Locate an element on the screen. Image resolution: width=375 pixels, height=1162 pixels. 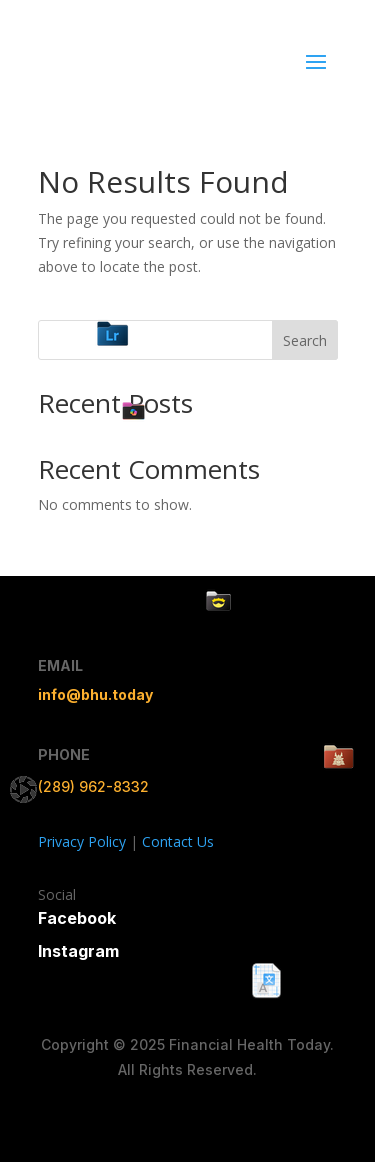
folder containing nim programming language projects is located at coordinates (218, 601).